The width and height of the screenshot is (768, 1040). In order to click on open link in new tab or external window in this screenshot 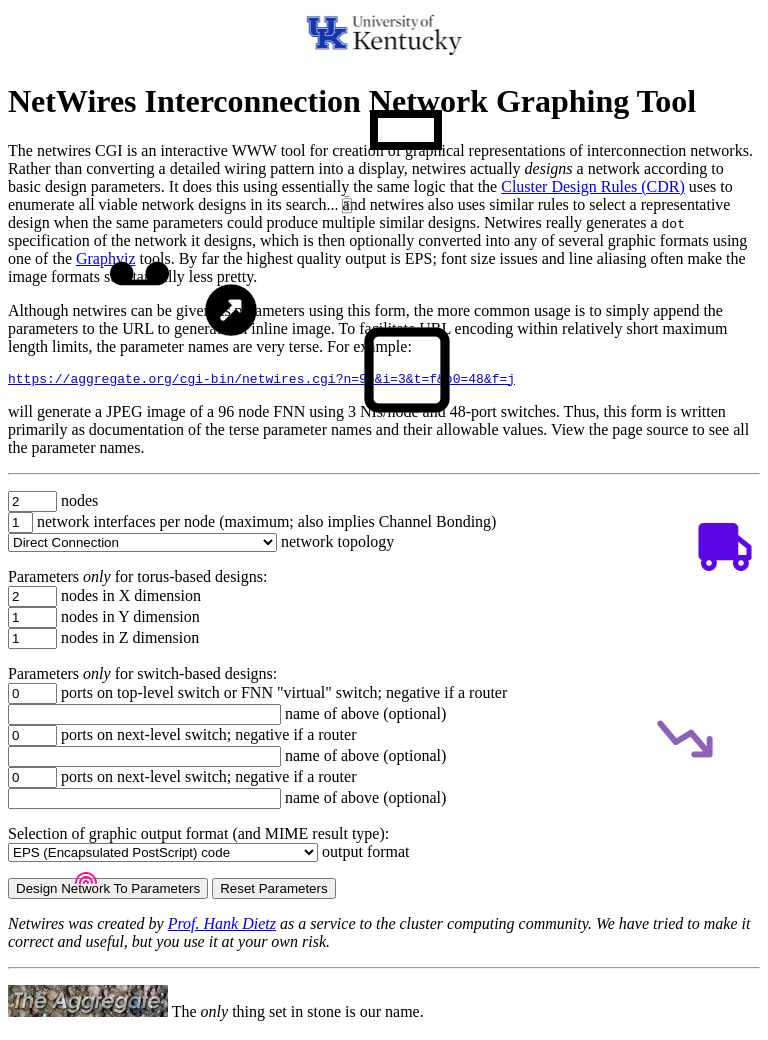, I will do `click(231, 310)`.